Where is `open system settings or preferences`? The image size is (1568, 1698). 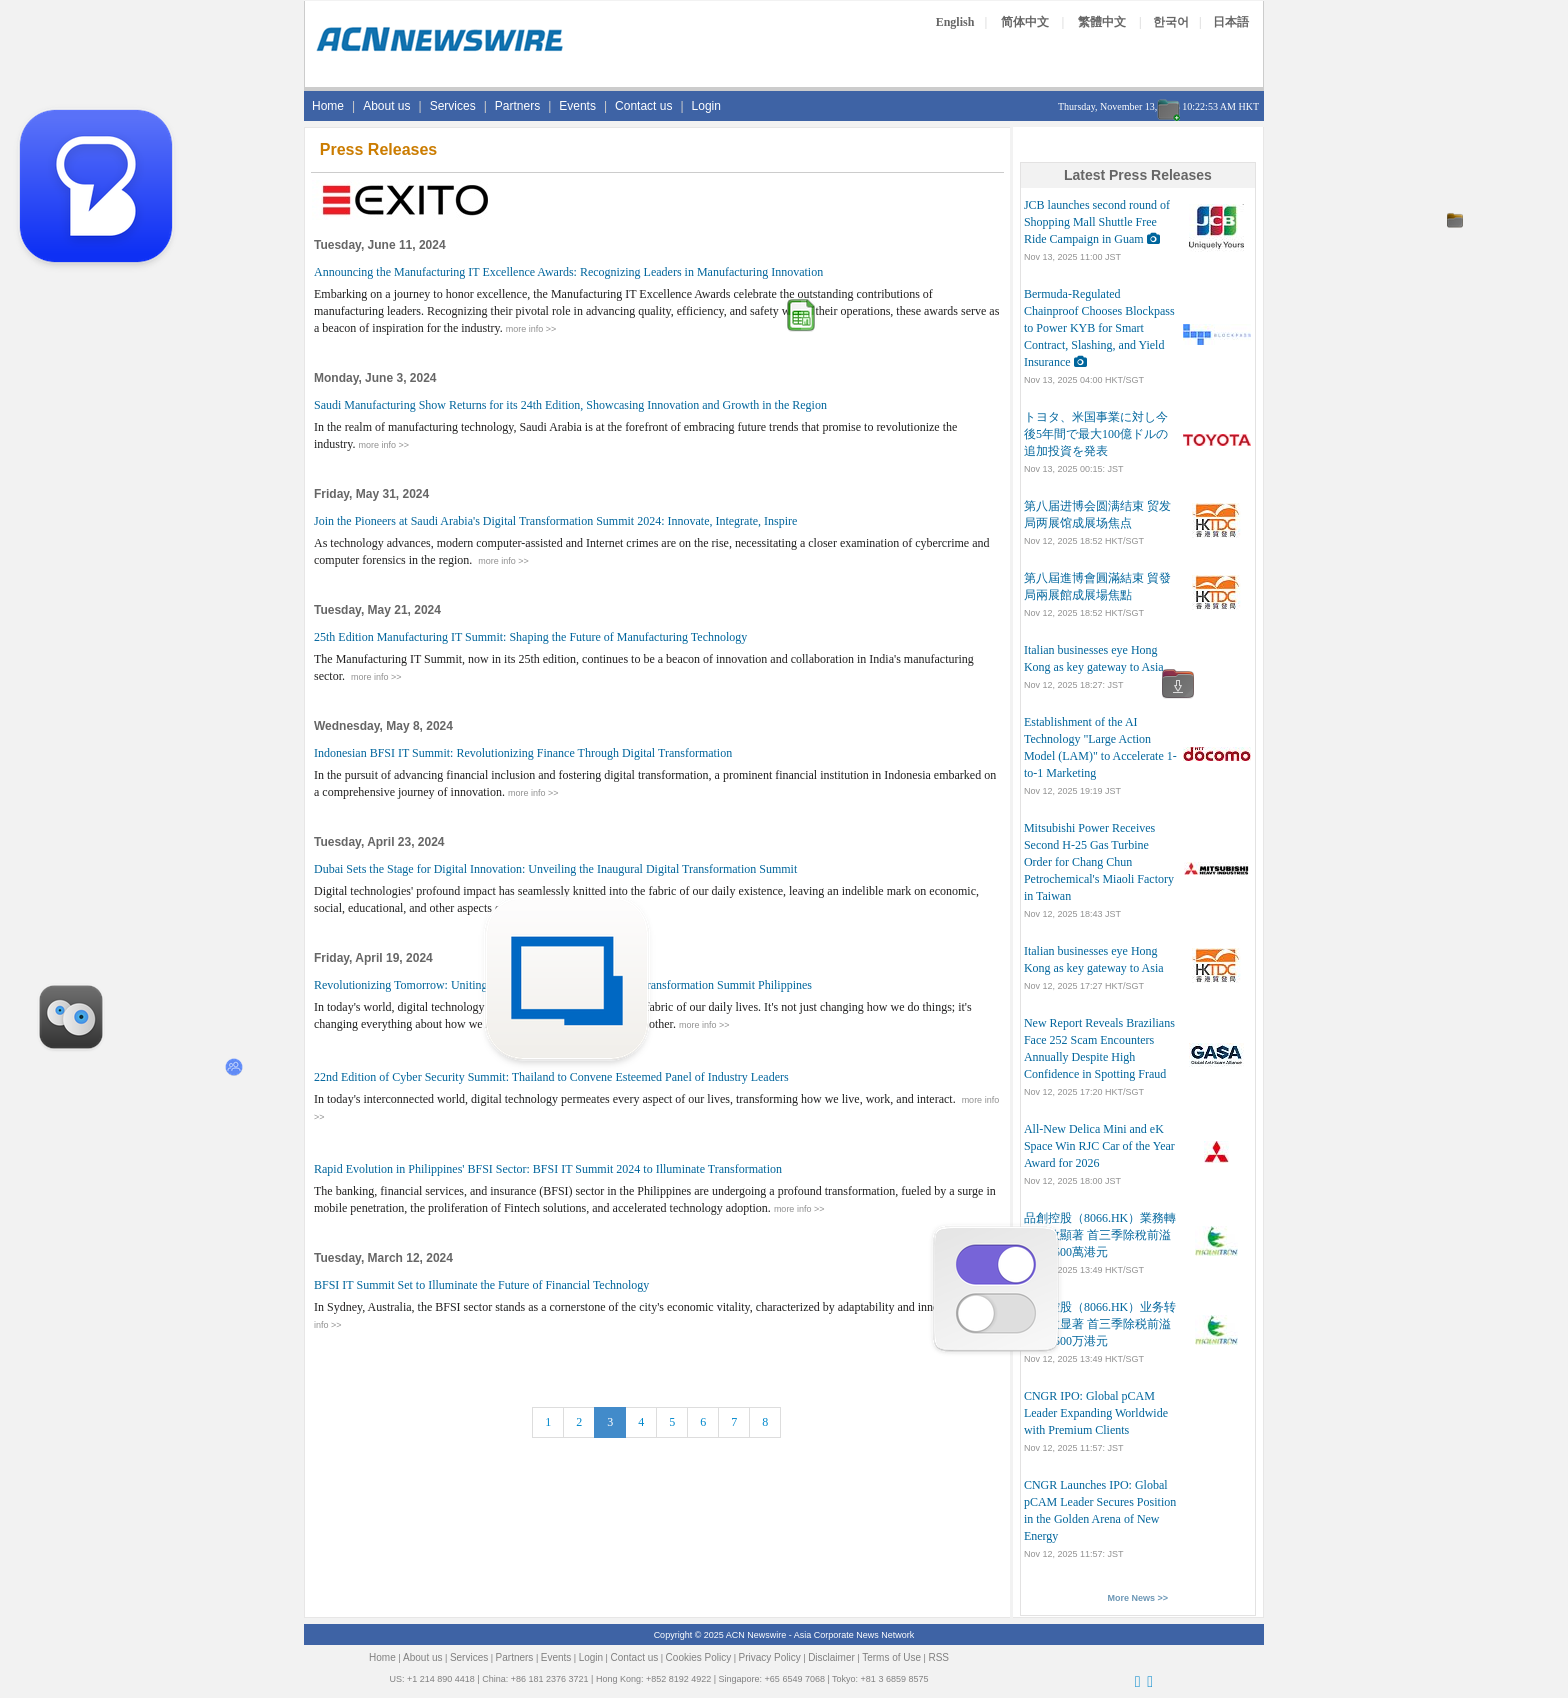 open system settings or preferences is located at coordinates (996, 1289).